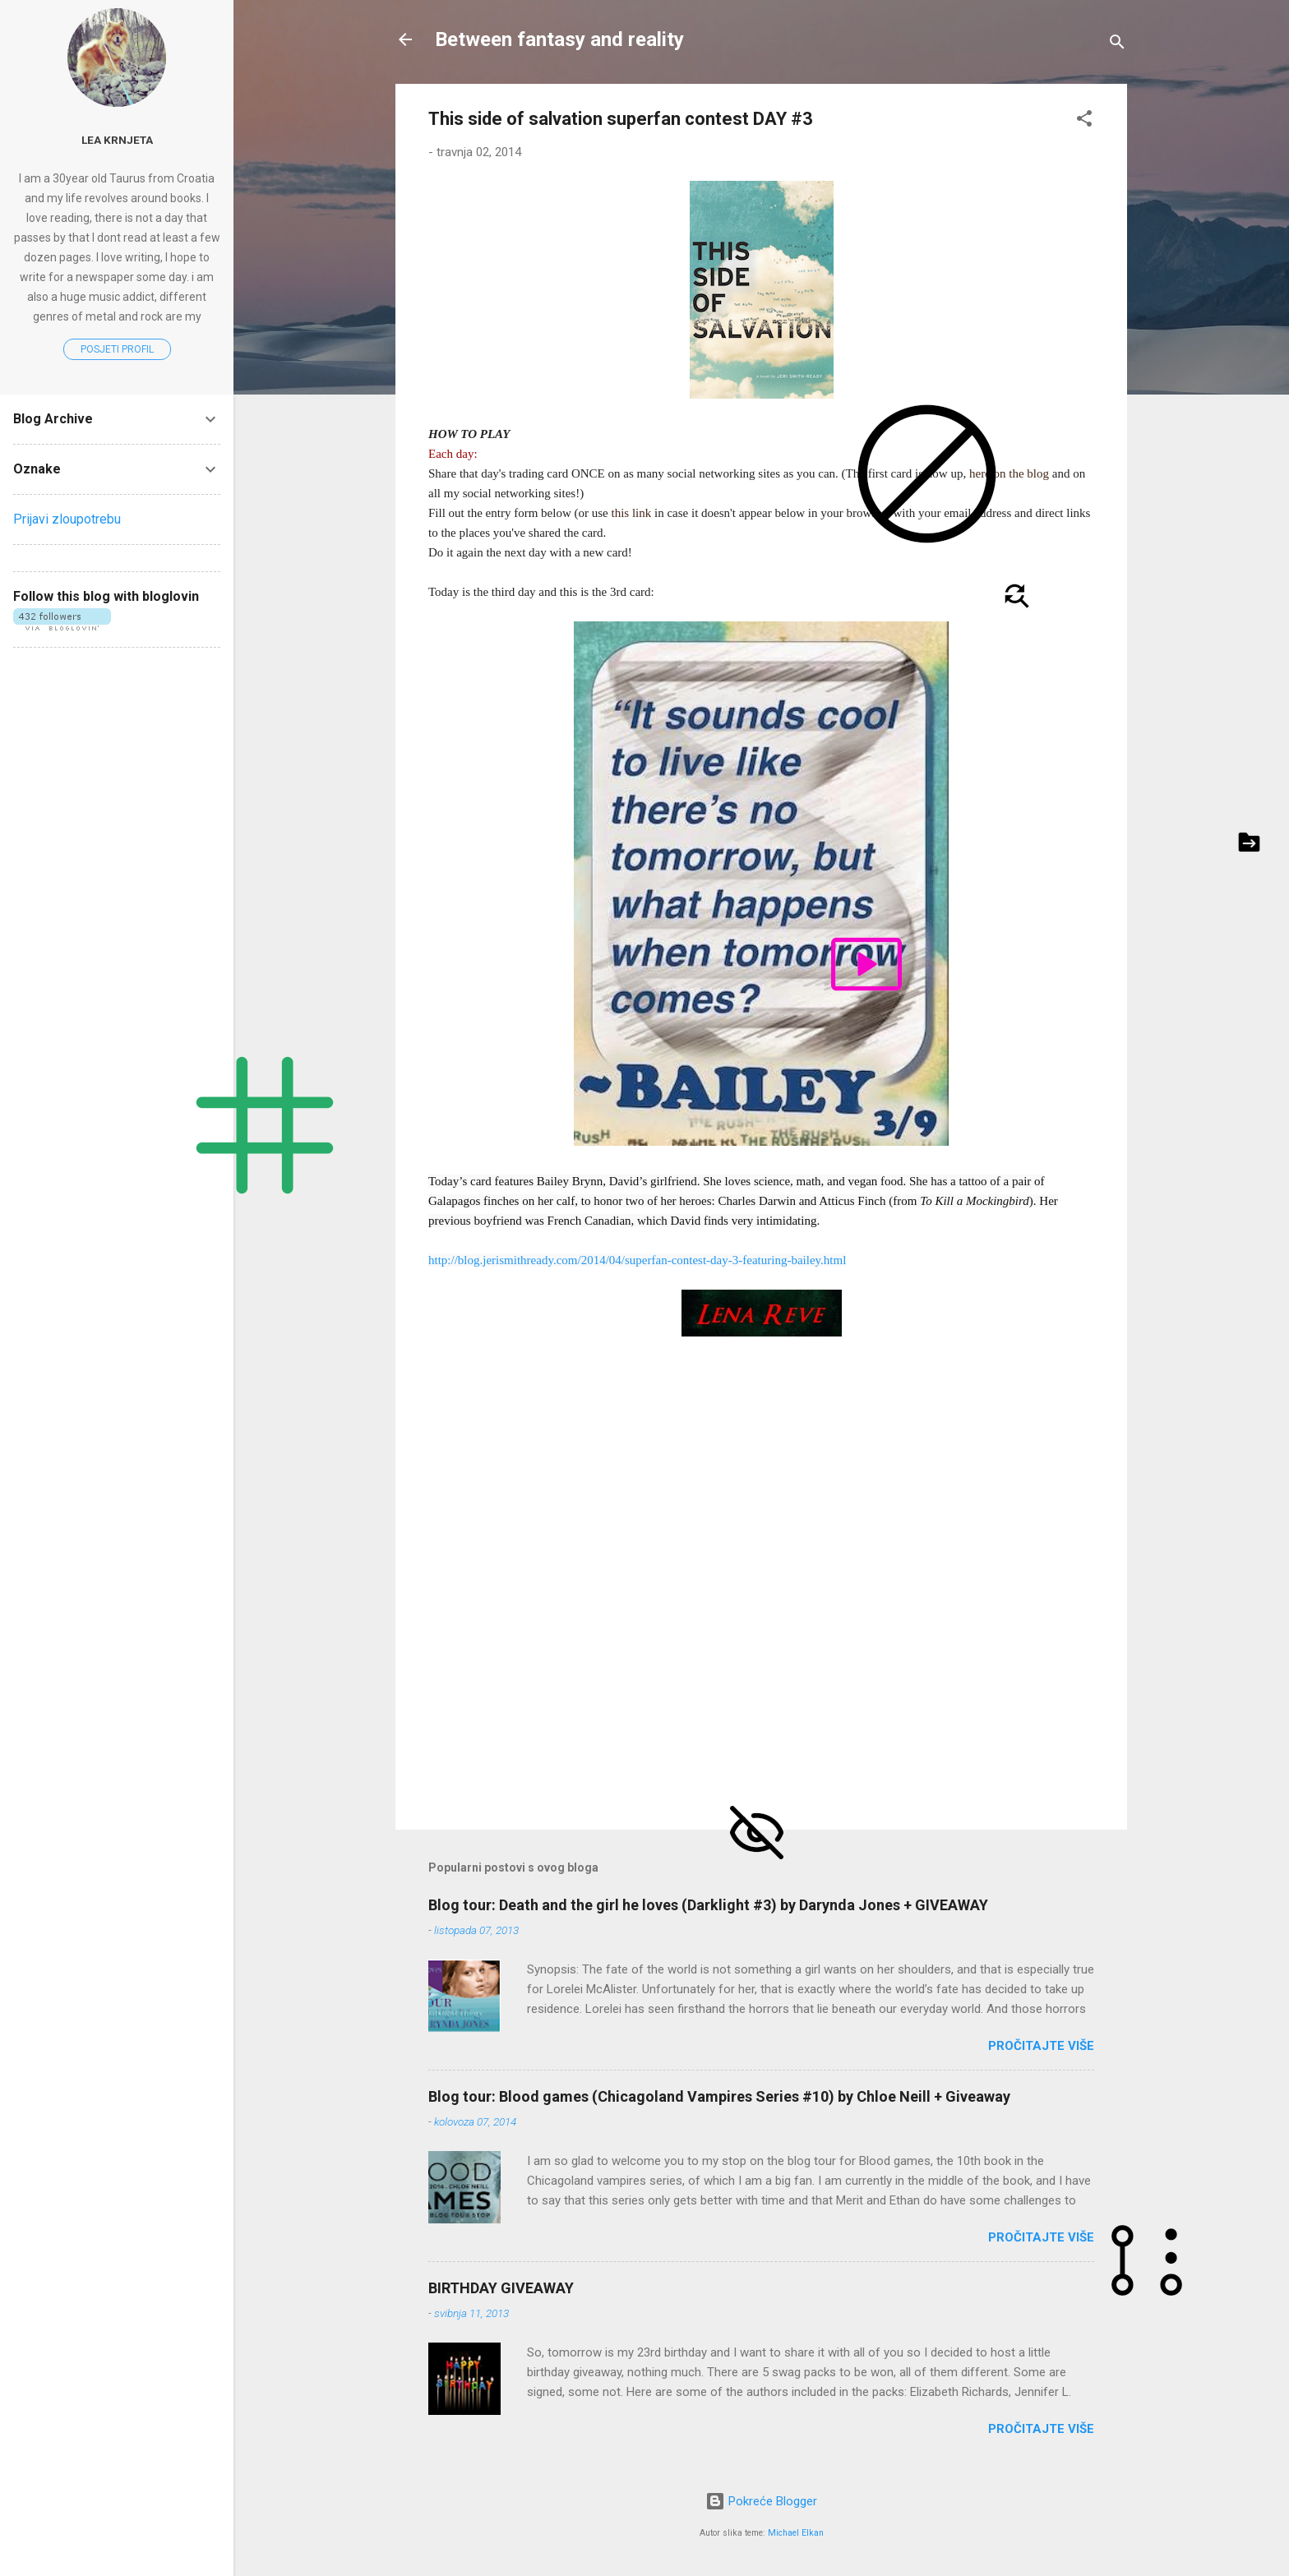  Describe the element at coordinates (866, 964) in the screenshot. I see `play a video` at that location.